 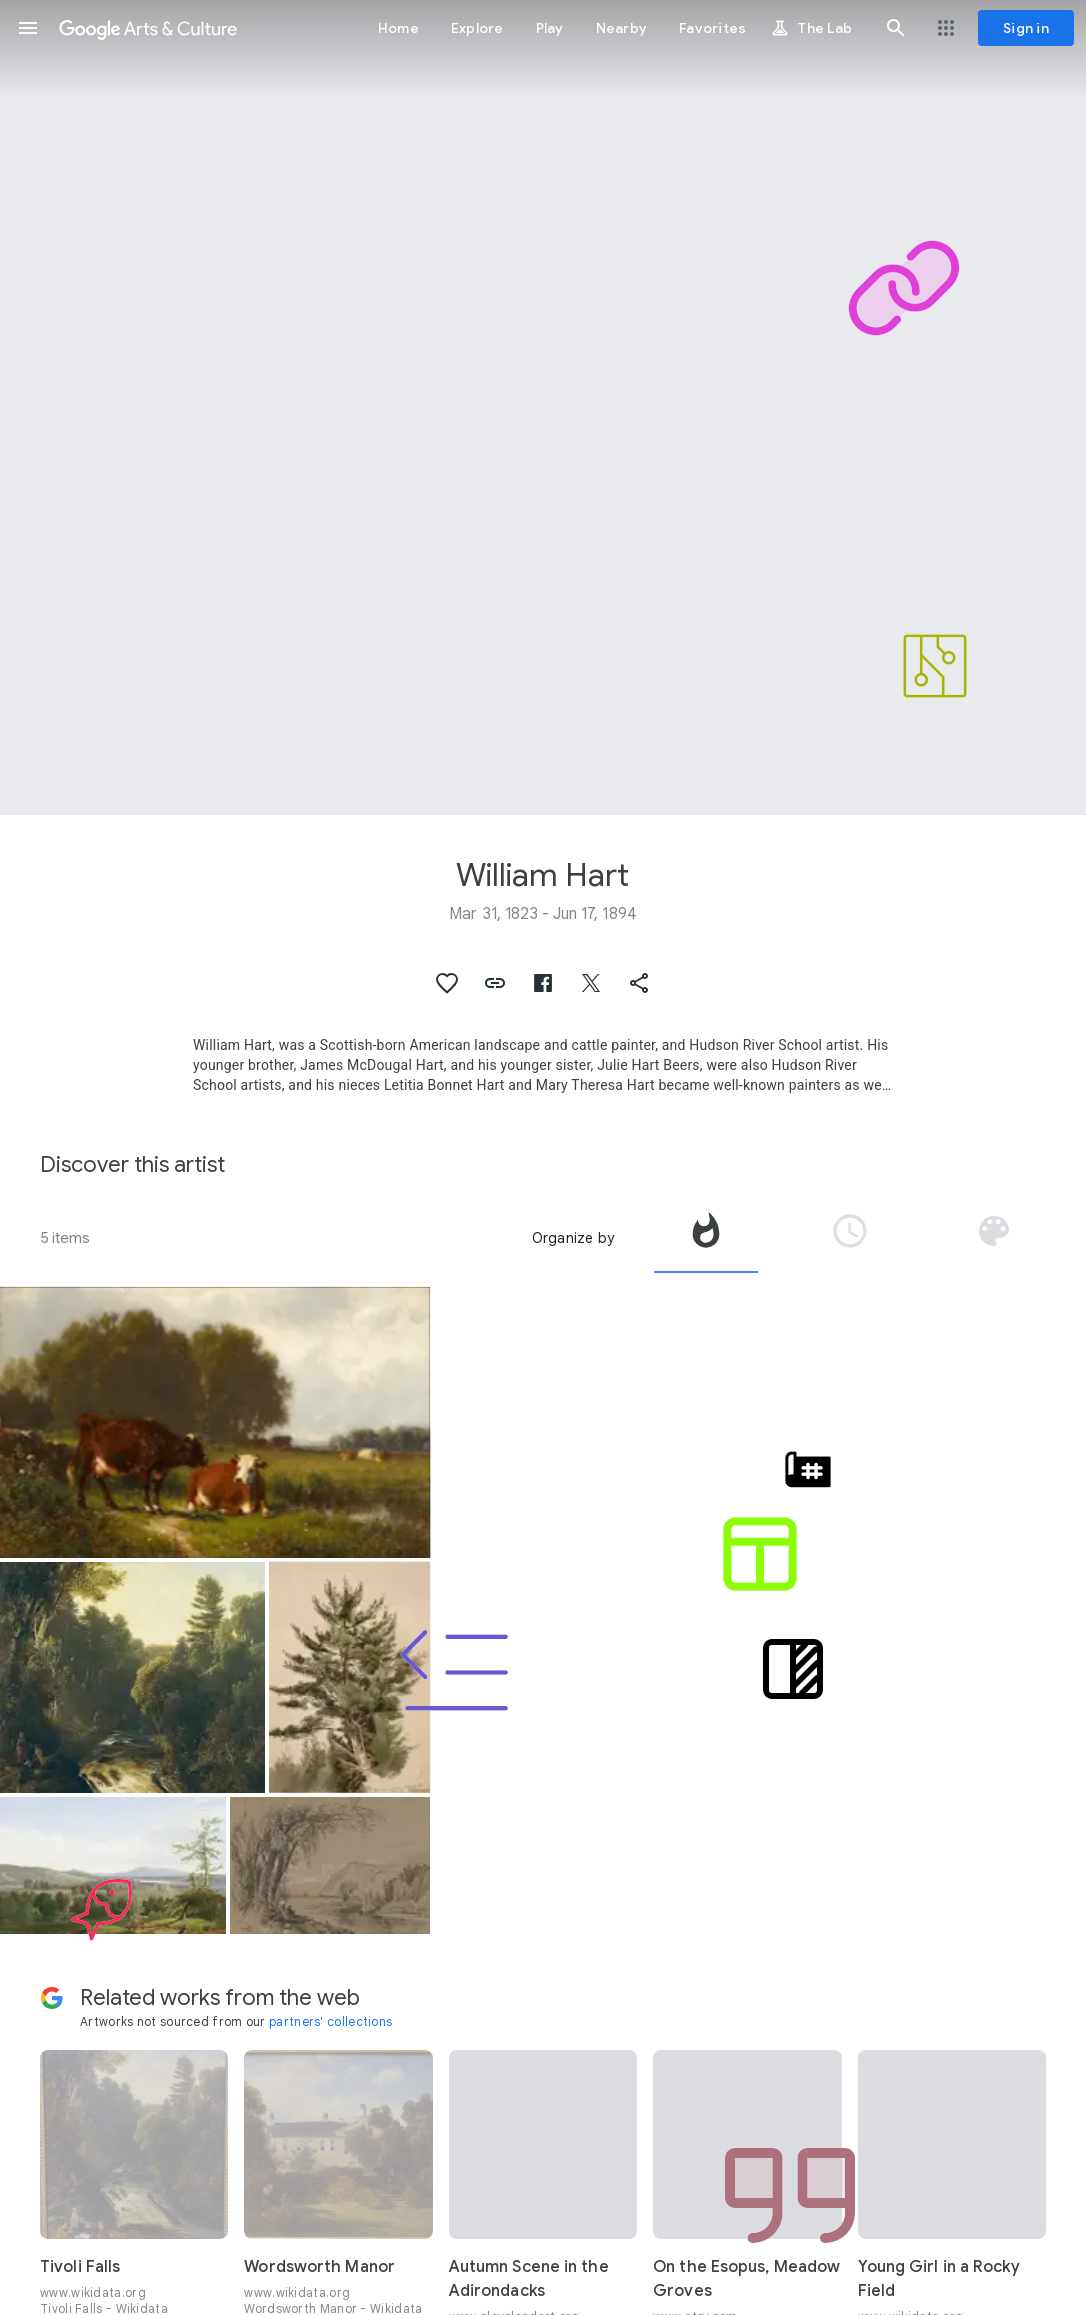 What do you see at coordinates (793, 1669) in the screenshot?
I see `toggle half-fill or partial selection mode` at bounding box center [793, 1669].